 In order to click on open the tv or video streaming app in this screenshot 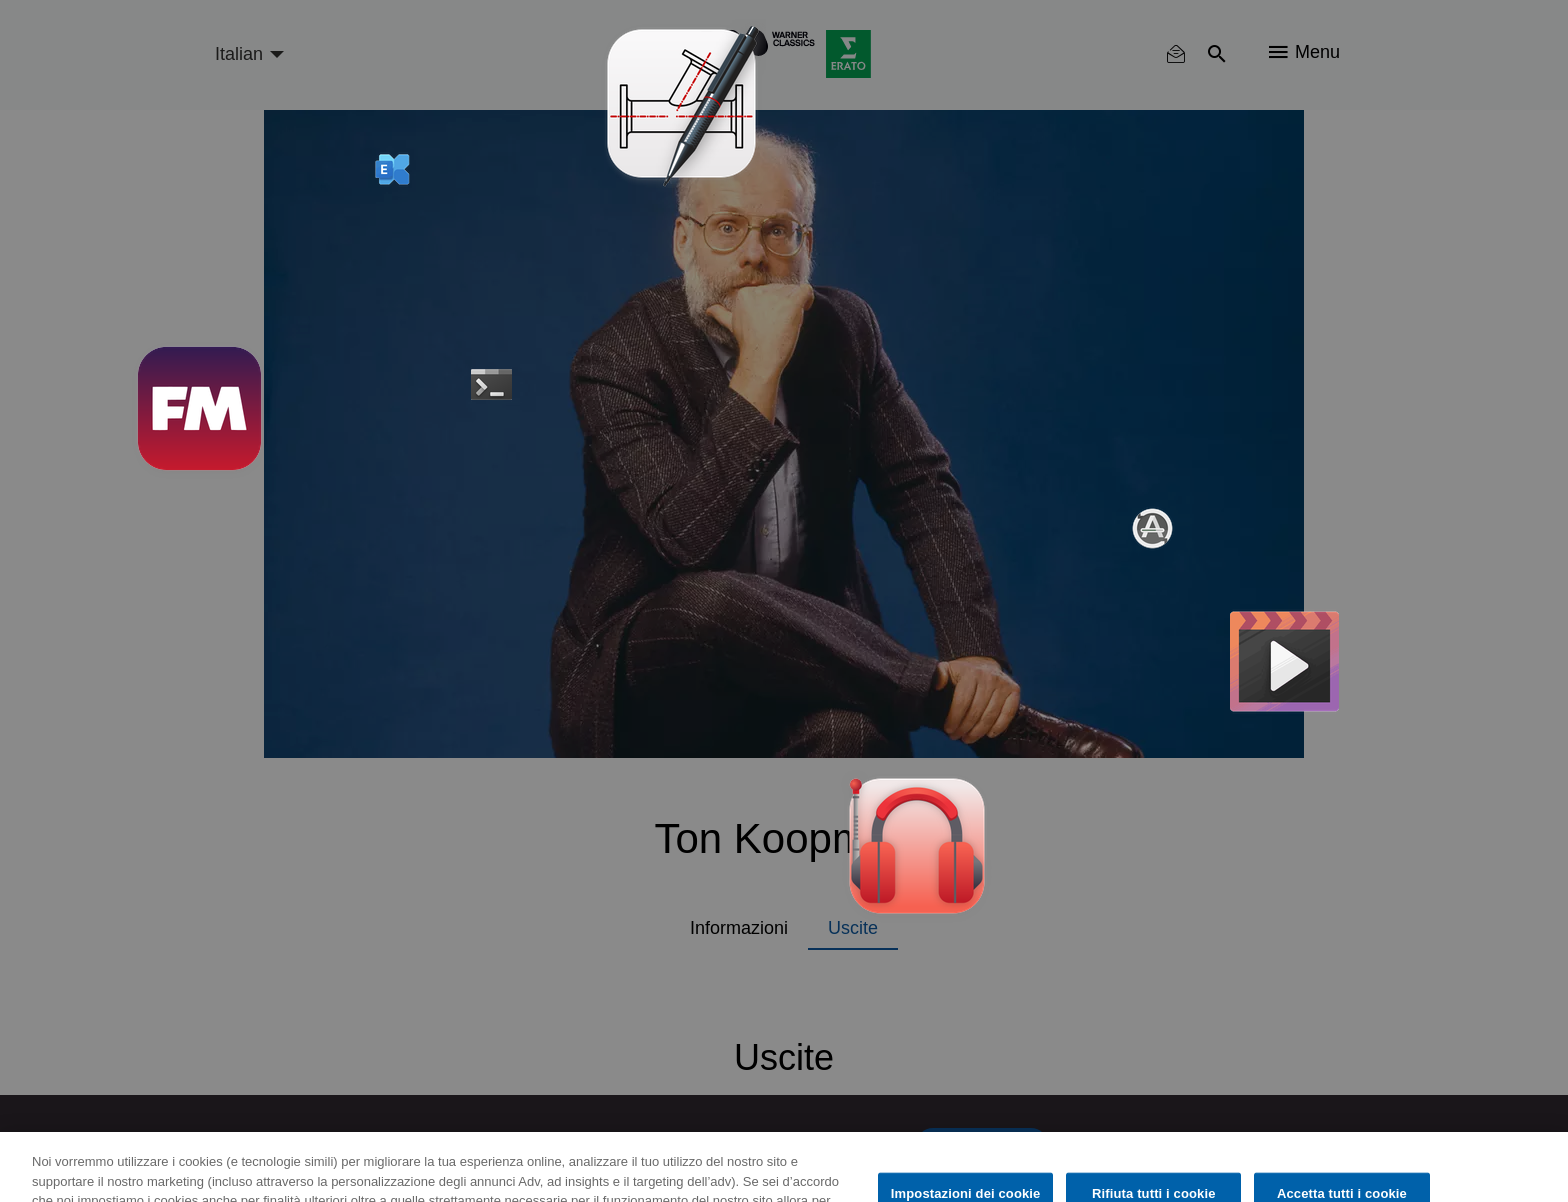, I will do `click(1284, 661)`.